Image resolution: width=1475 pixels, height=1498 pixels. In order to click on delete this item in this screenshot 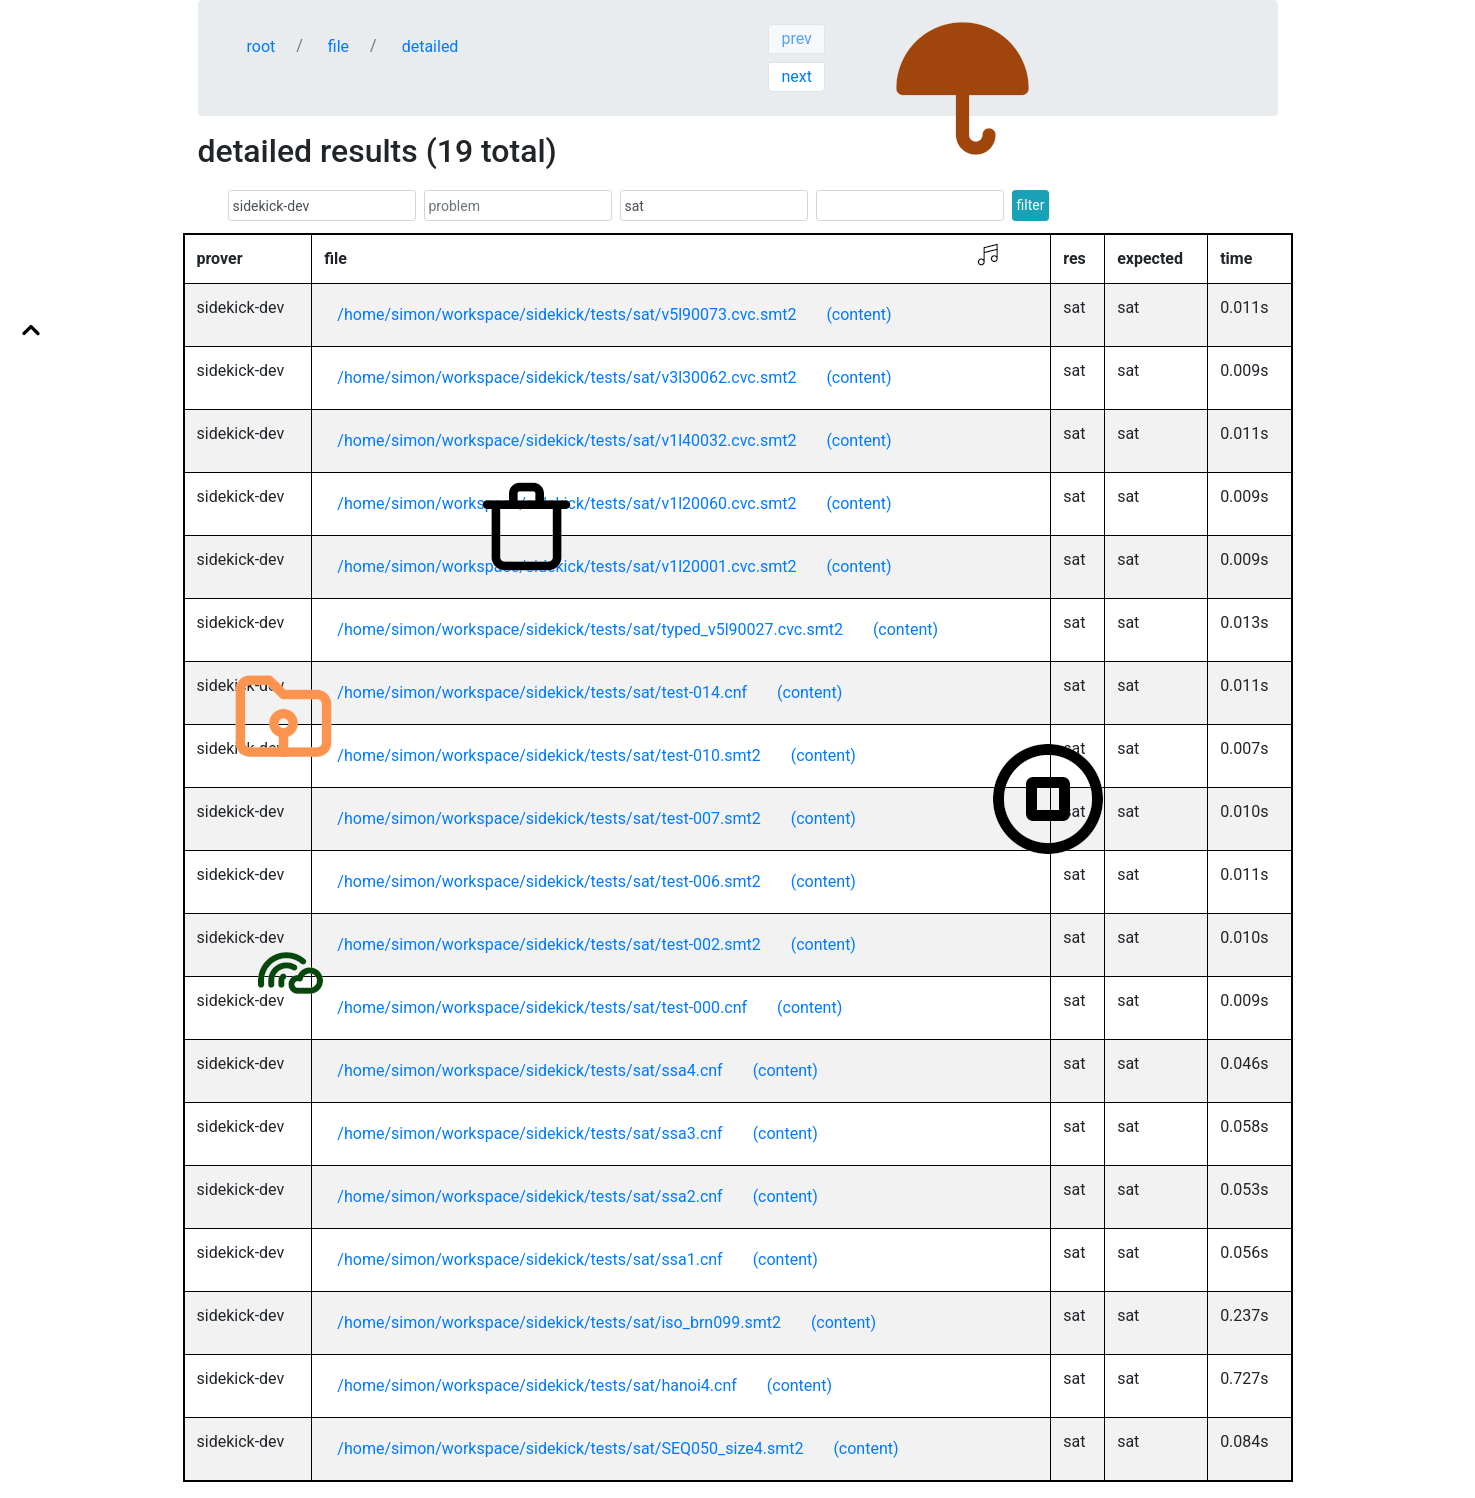, I will do `click(526, 526)`.